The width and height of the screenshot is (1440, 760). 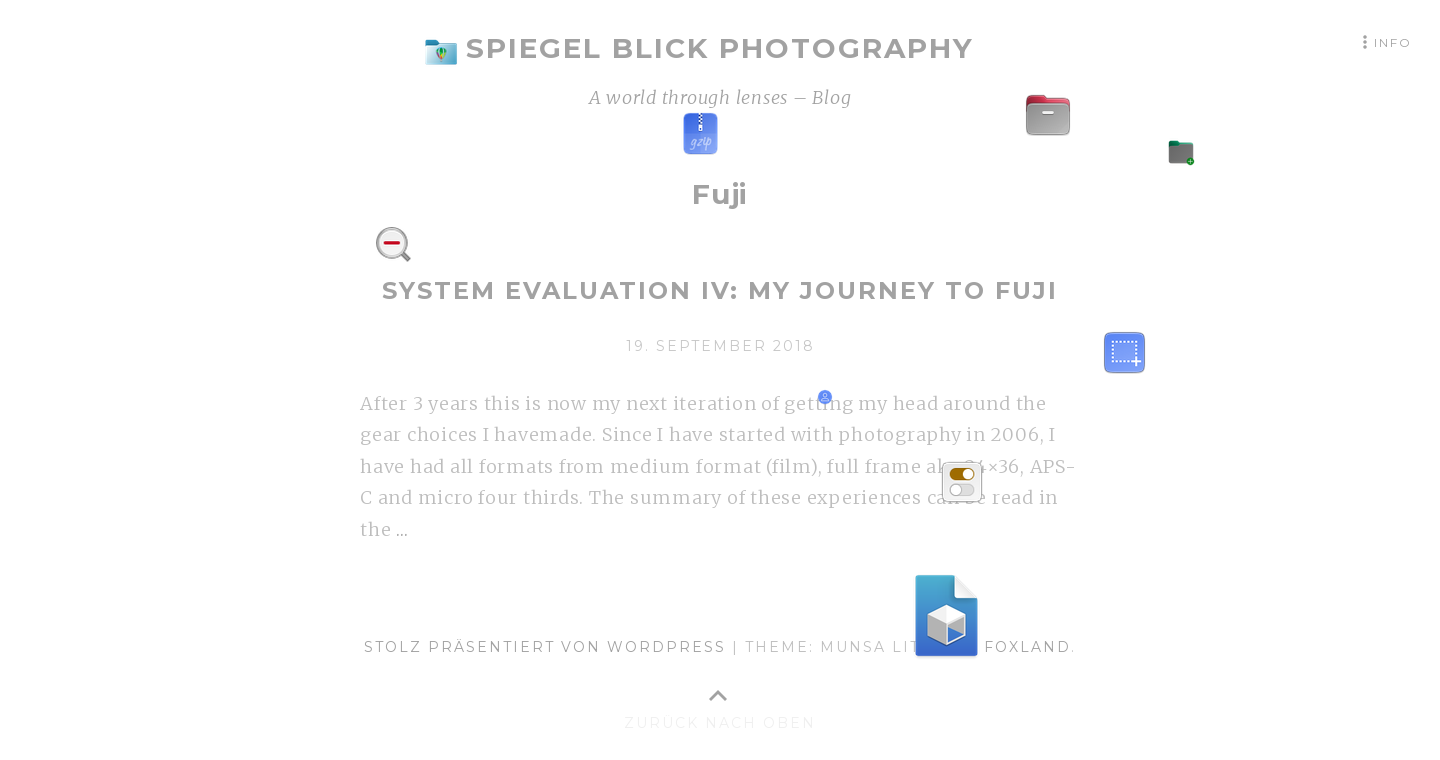 What do you see at coordinates (393, 244) in the screenshot?
I see `zoom out to see more content` at bounding box center [393, 244].